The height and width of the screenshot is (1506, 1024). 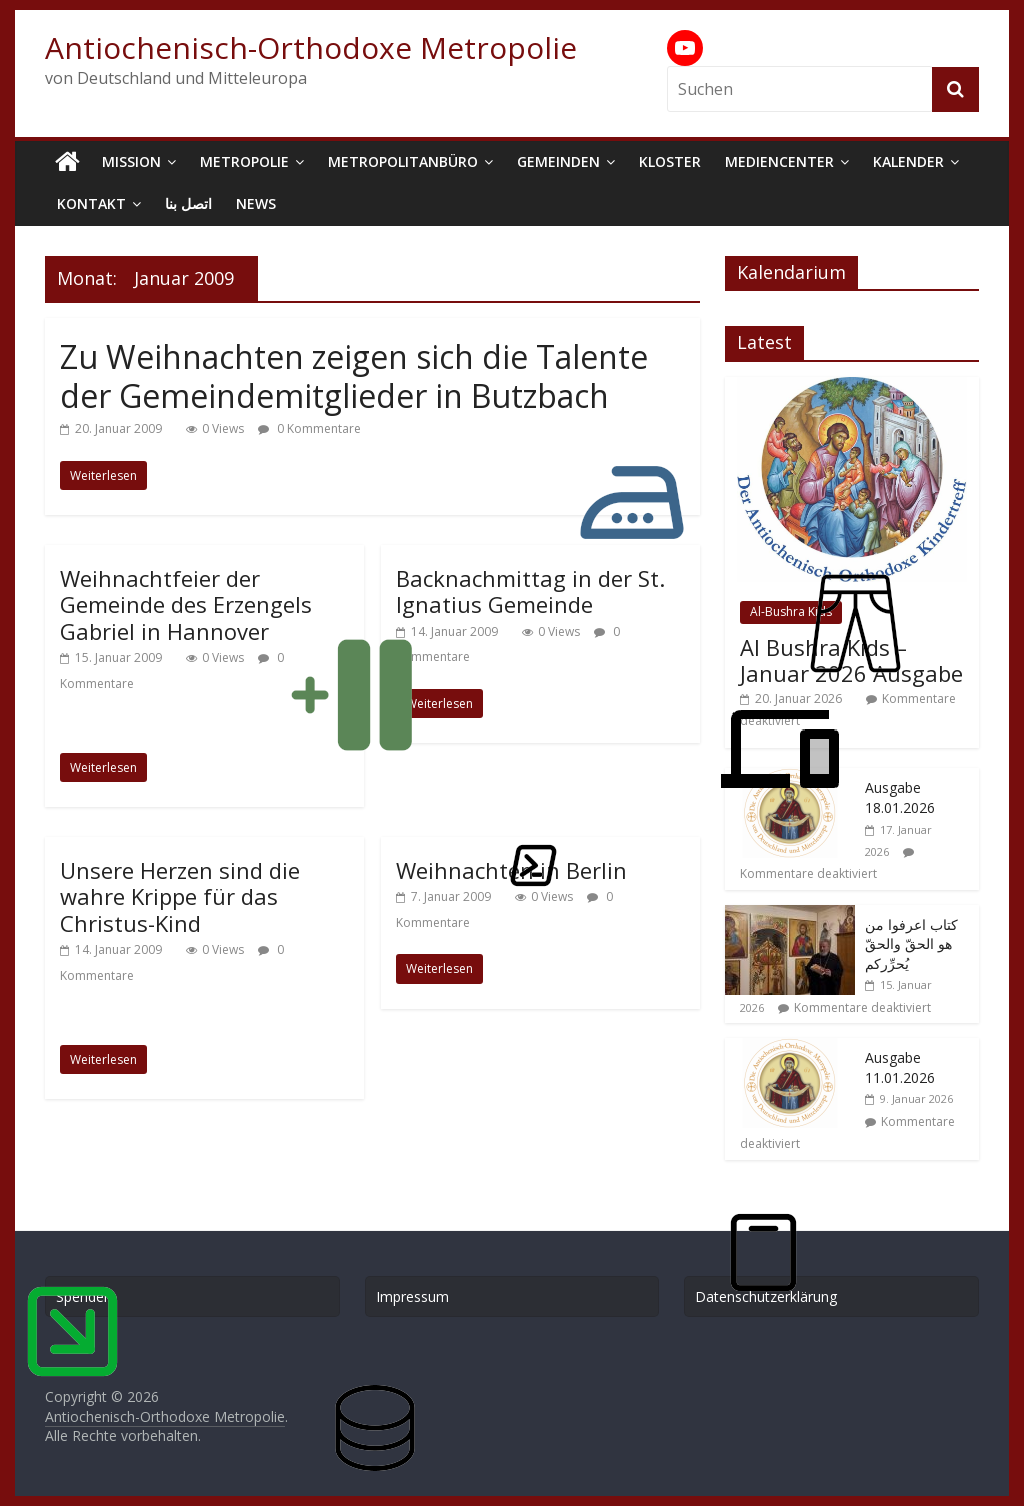 I want to click on select high heat ironing setting, so click(x=632, y=502).